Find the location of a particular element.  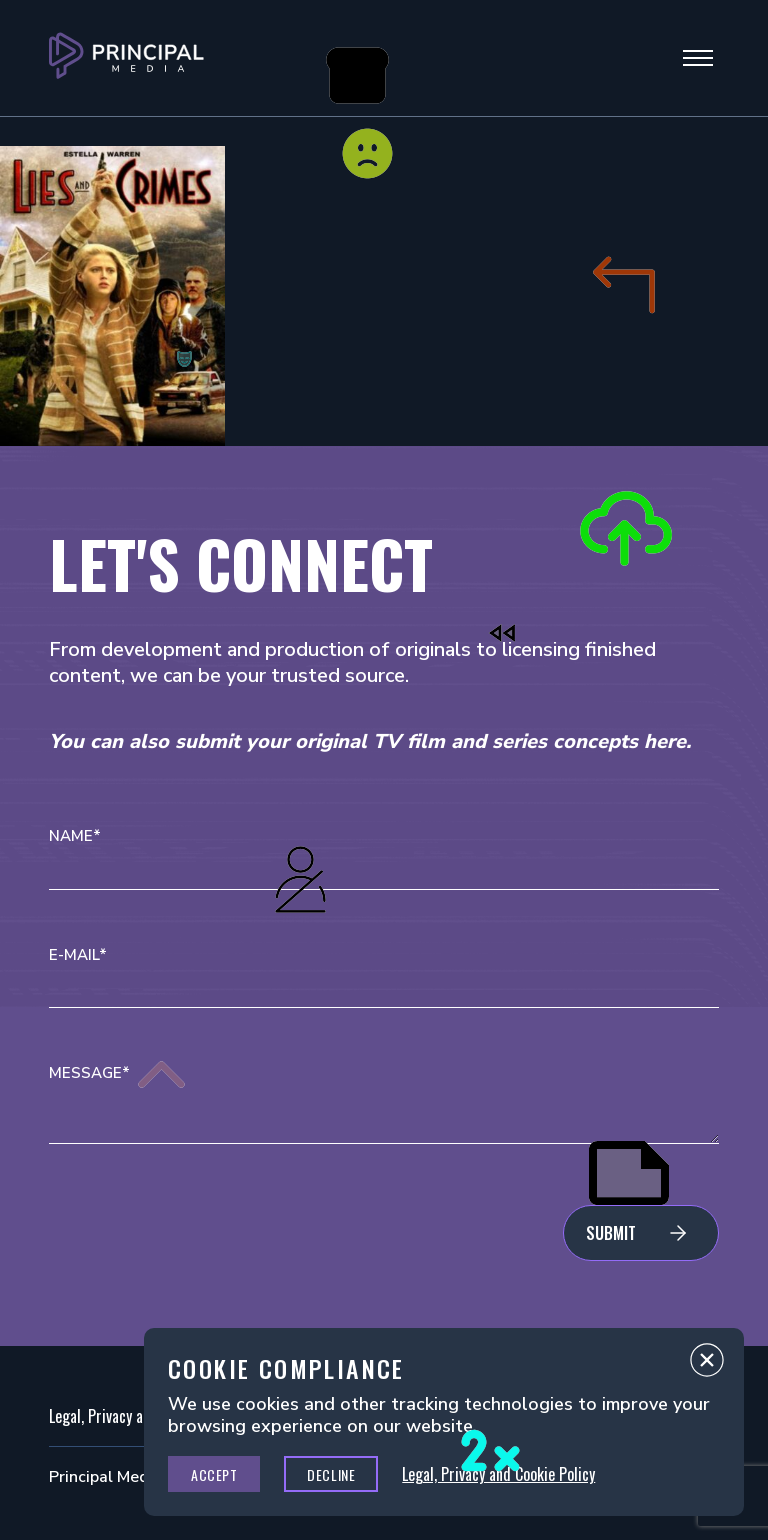

browse bakery or bread products is located at coordinates (357, 75).